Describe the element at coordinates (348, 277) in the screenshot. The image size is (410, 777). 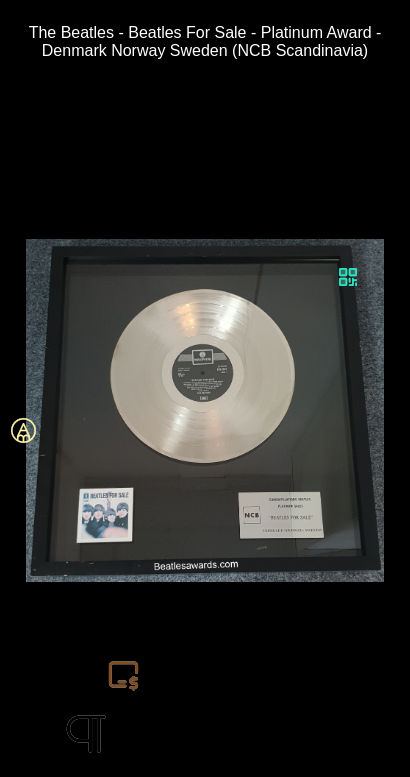
I see `scan or generate a qr code` at that location.